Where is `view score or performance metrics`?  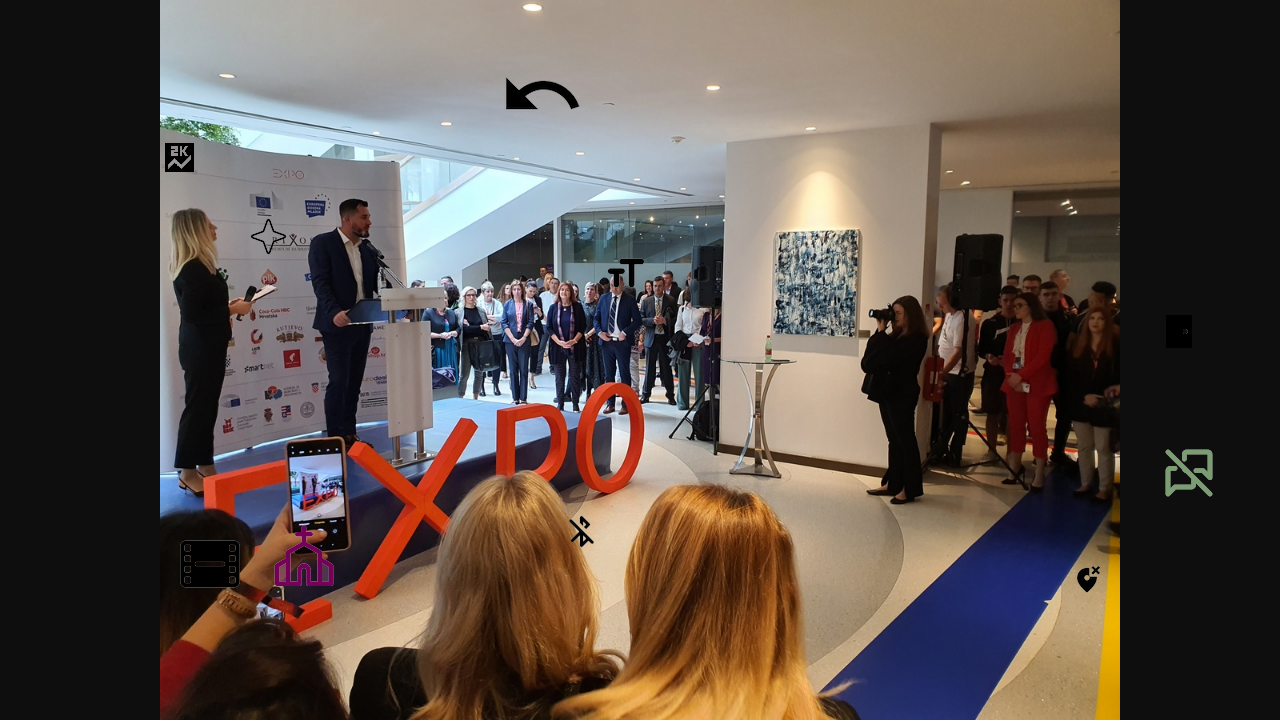 view score or performance metrics is located at coordinates (179, 157).